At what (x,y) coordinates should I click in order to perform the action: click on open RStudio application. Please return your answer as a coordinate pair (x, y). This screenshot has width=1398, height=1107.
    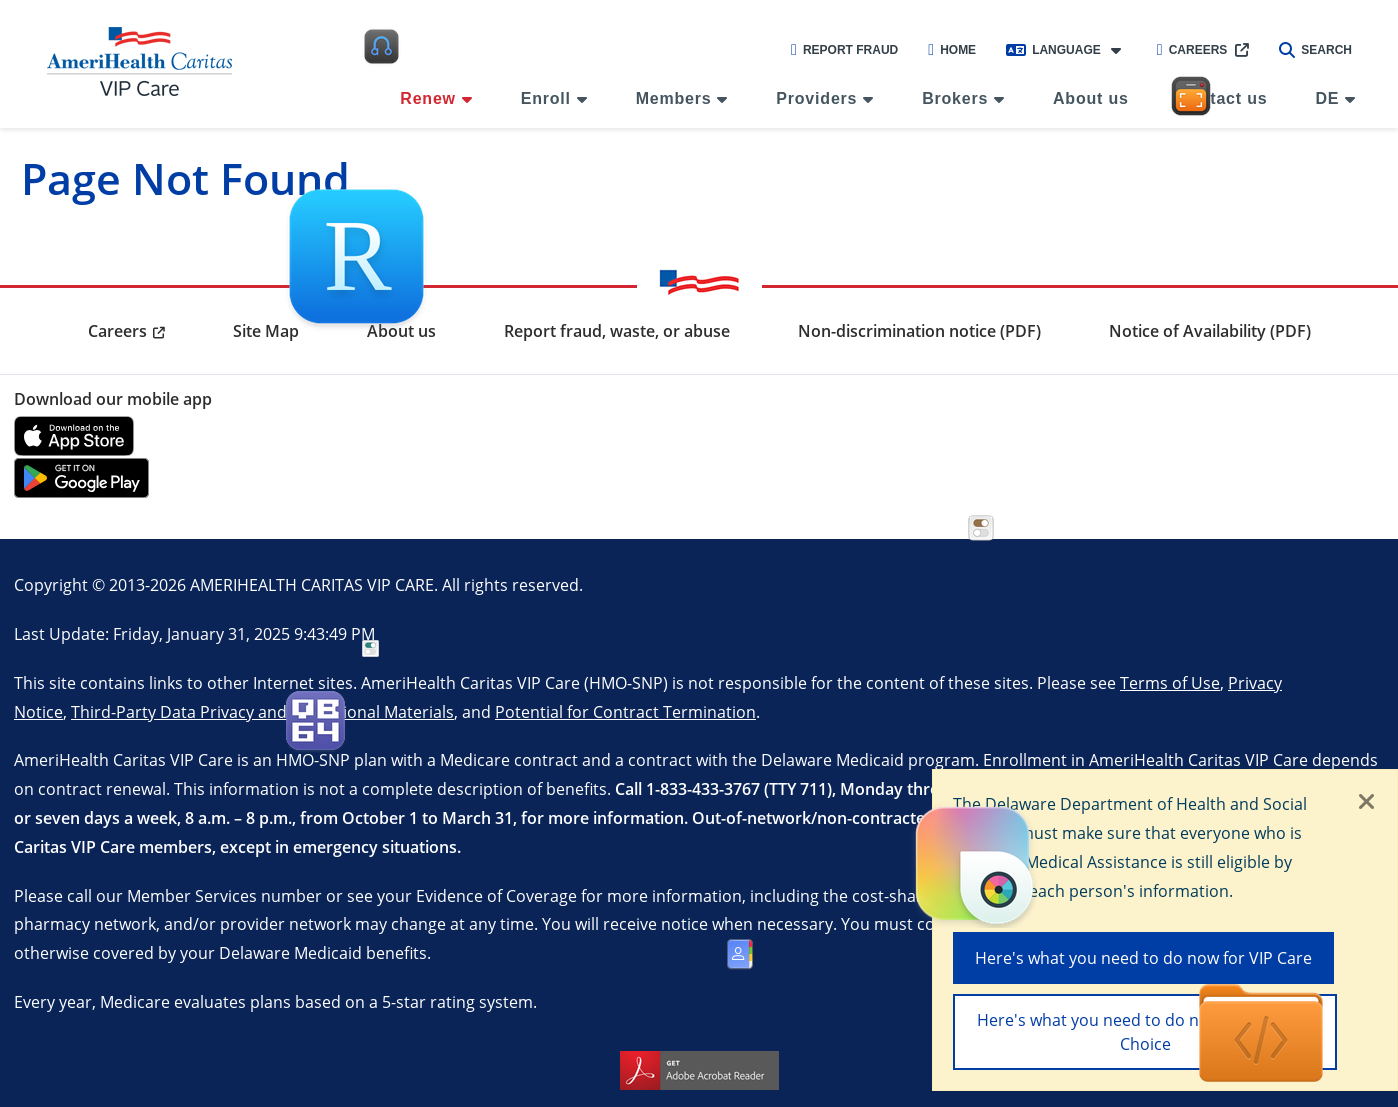
    Looking at the image, I should click on (356, 256).